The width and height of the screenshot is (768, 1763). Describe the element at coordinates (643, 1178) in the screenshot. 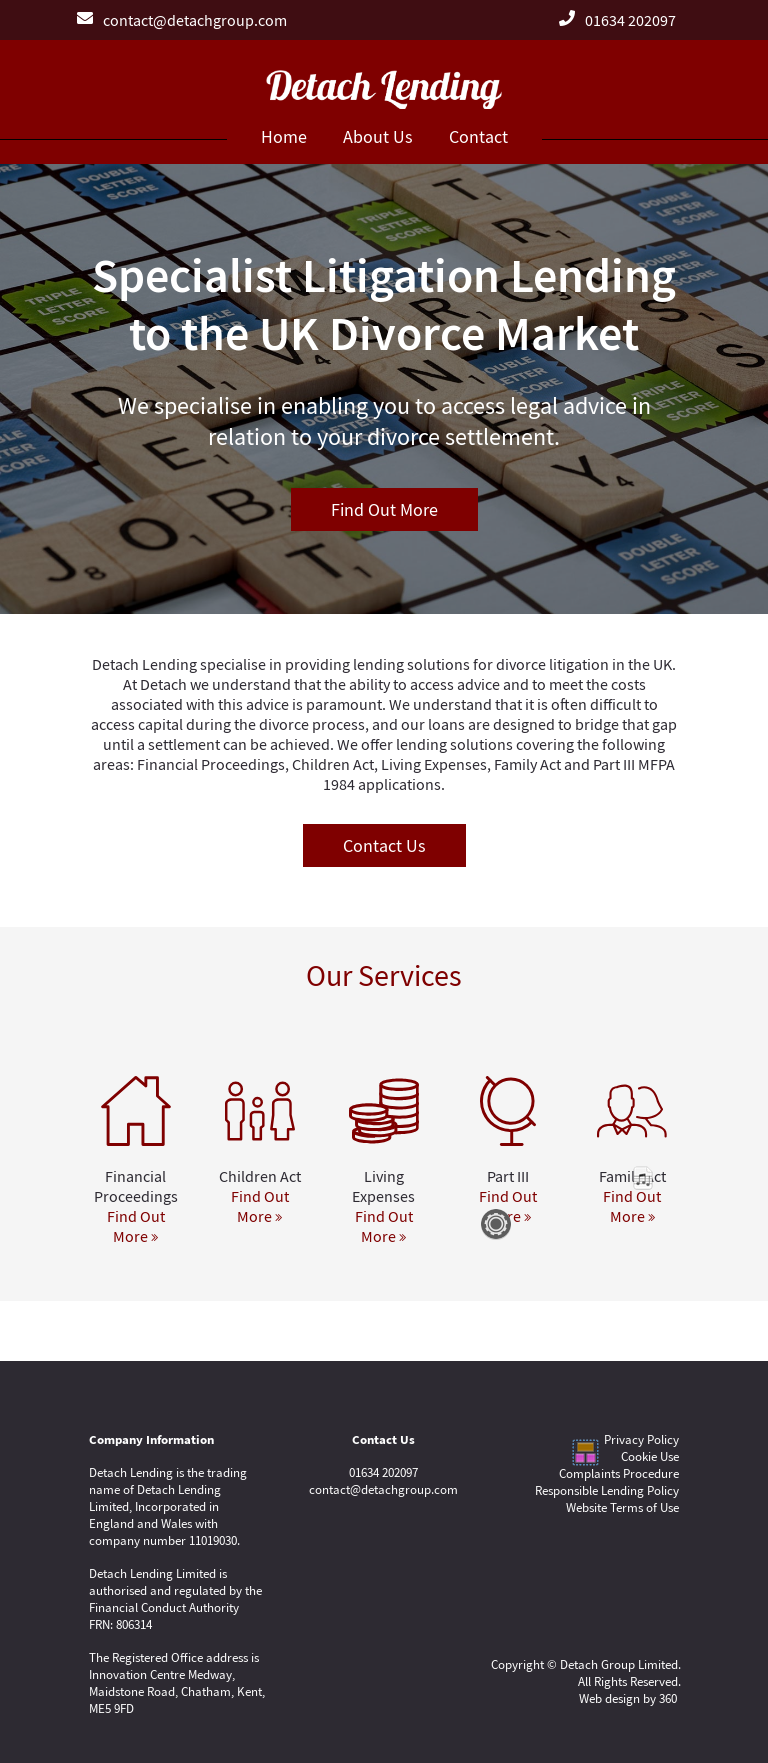

I see `open a lilypond music notation file` at that location.